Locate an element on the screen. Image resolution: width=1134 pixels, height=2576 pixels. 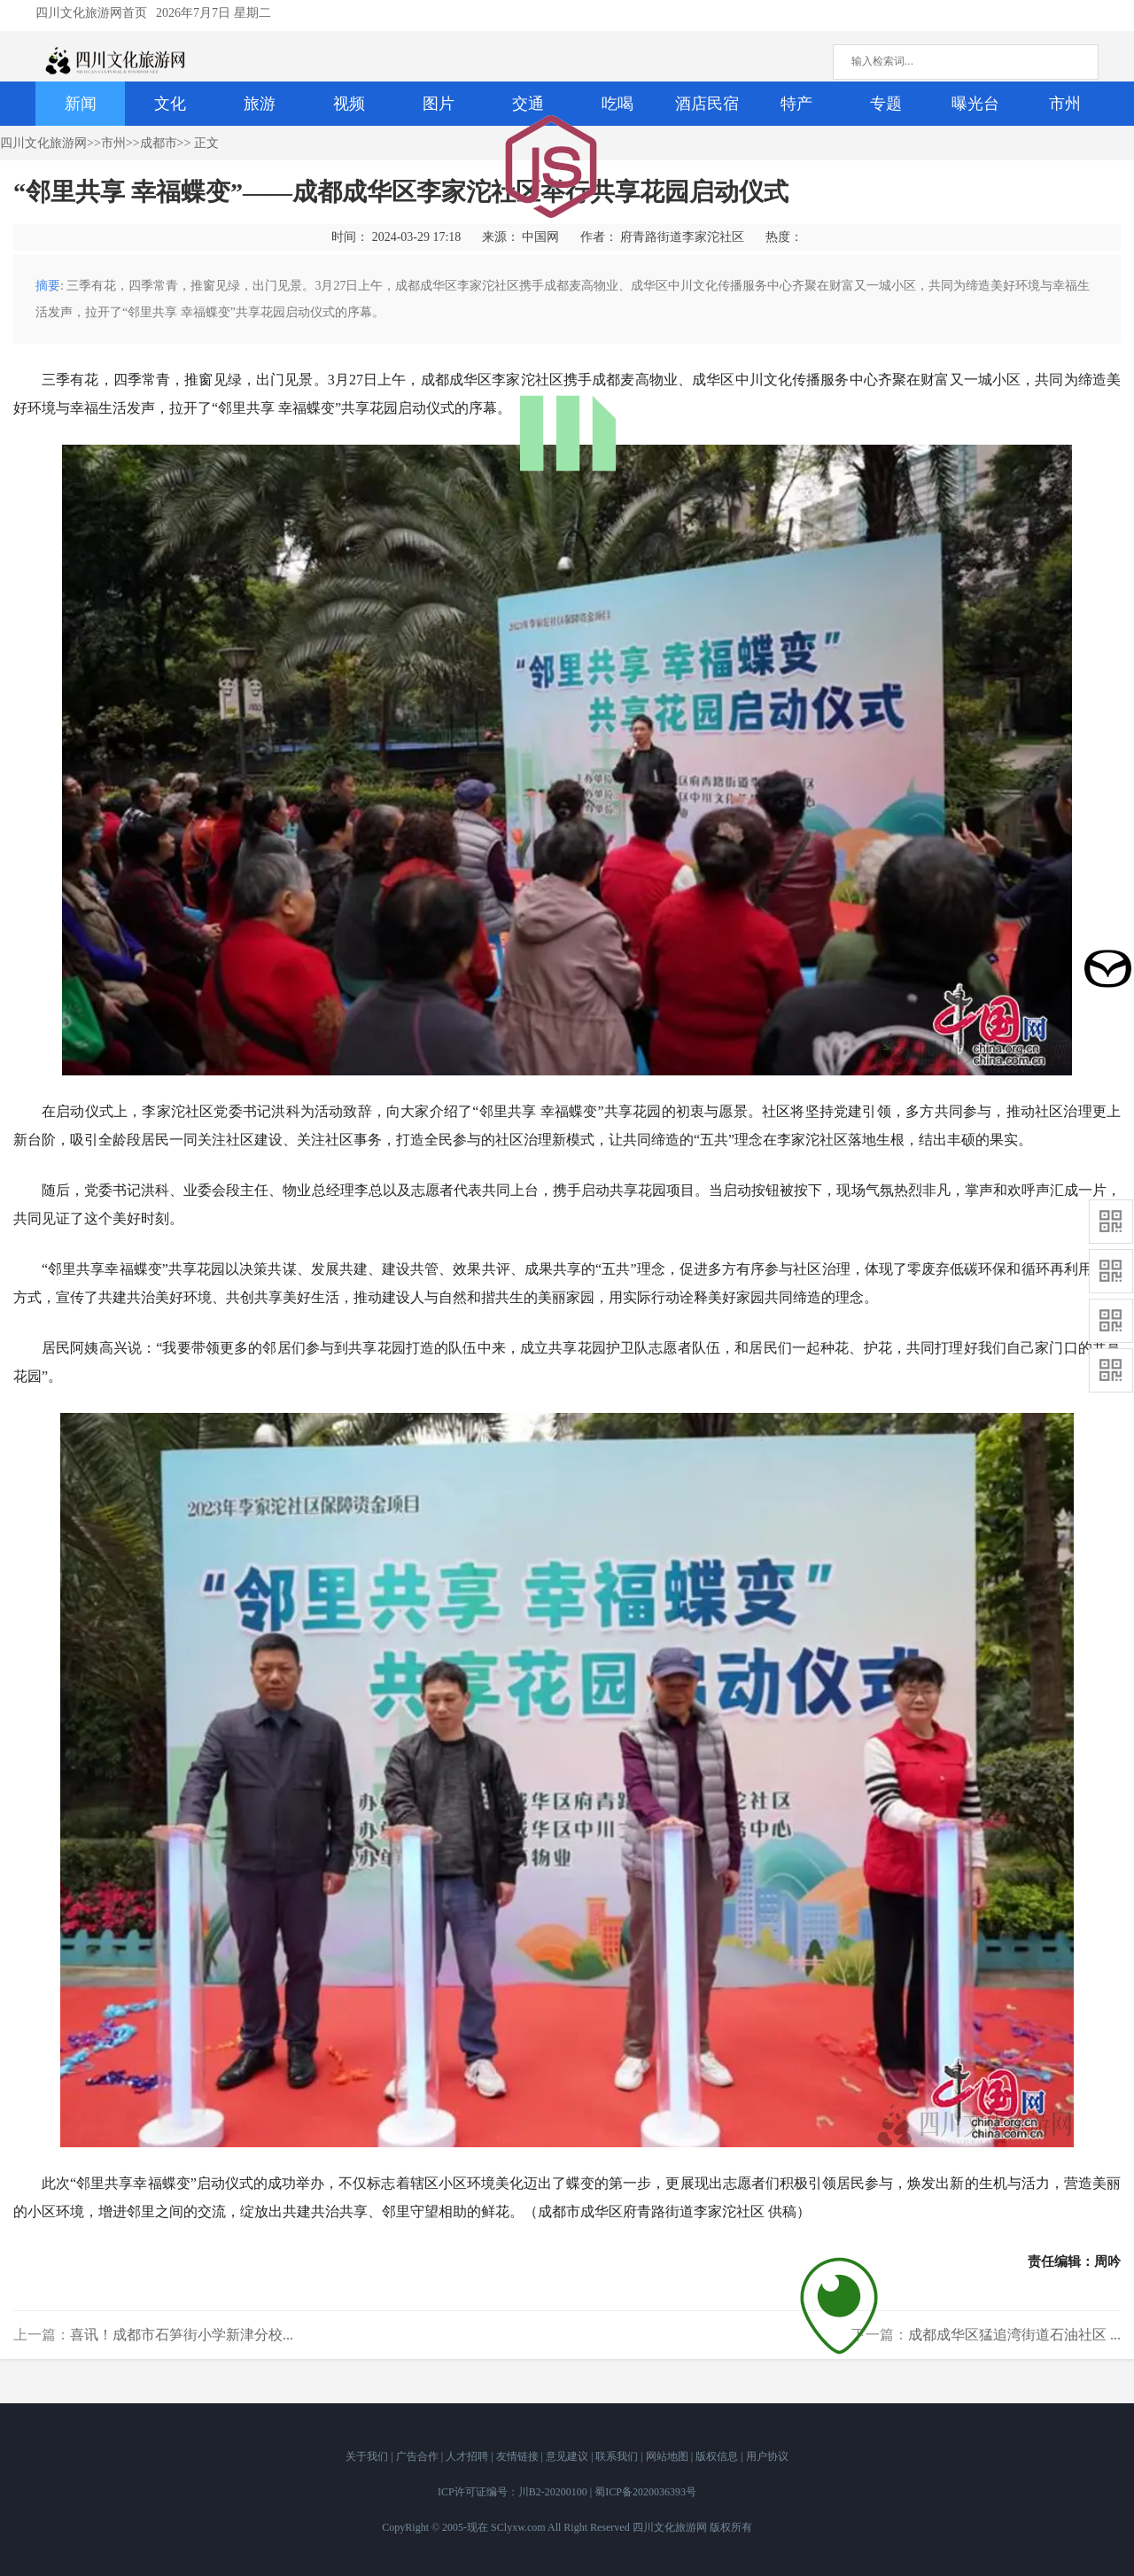
periscope app logo is located at coordinates (839, 2306).